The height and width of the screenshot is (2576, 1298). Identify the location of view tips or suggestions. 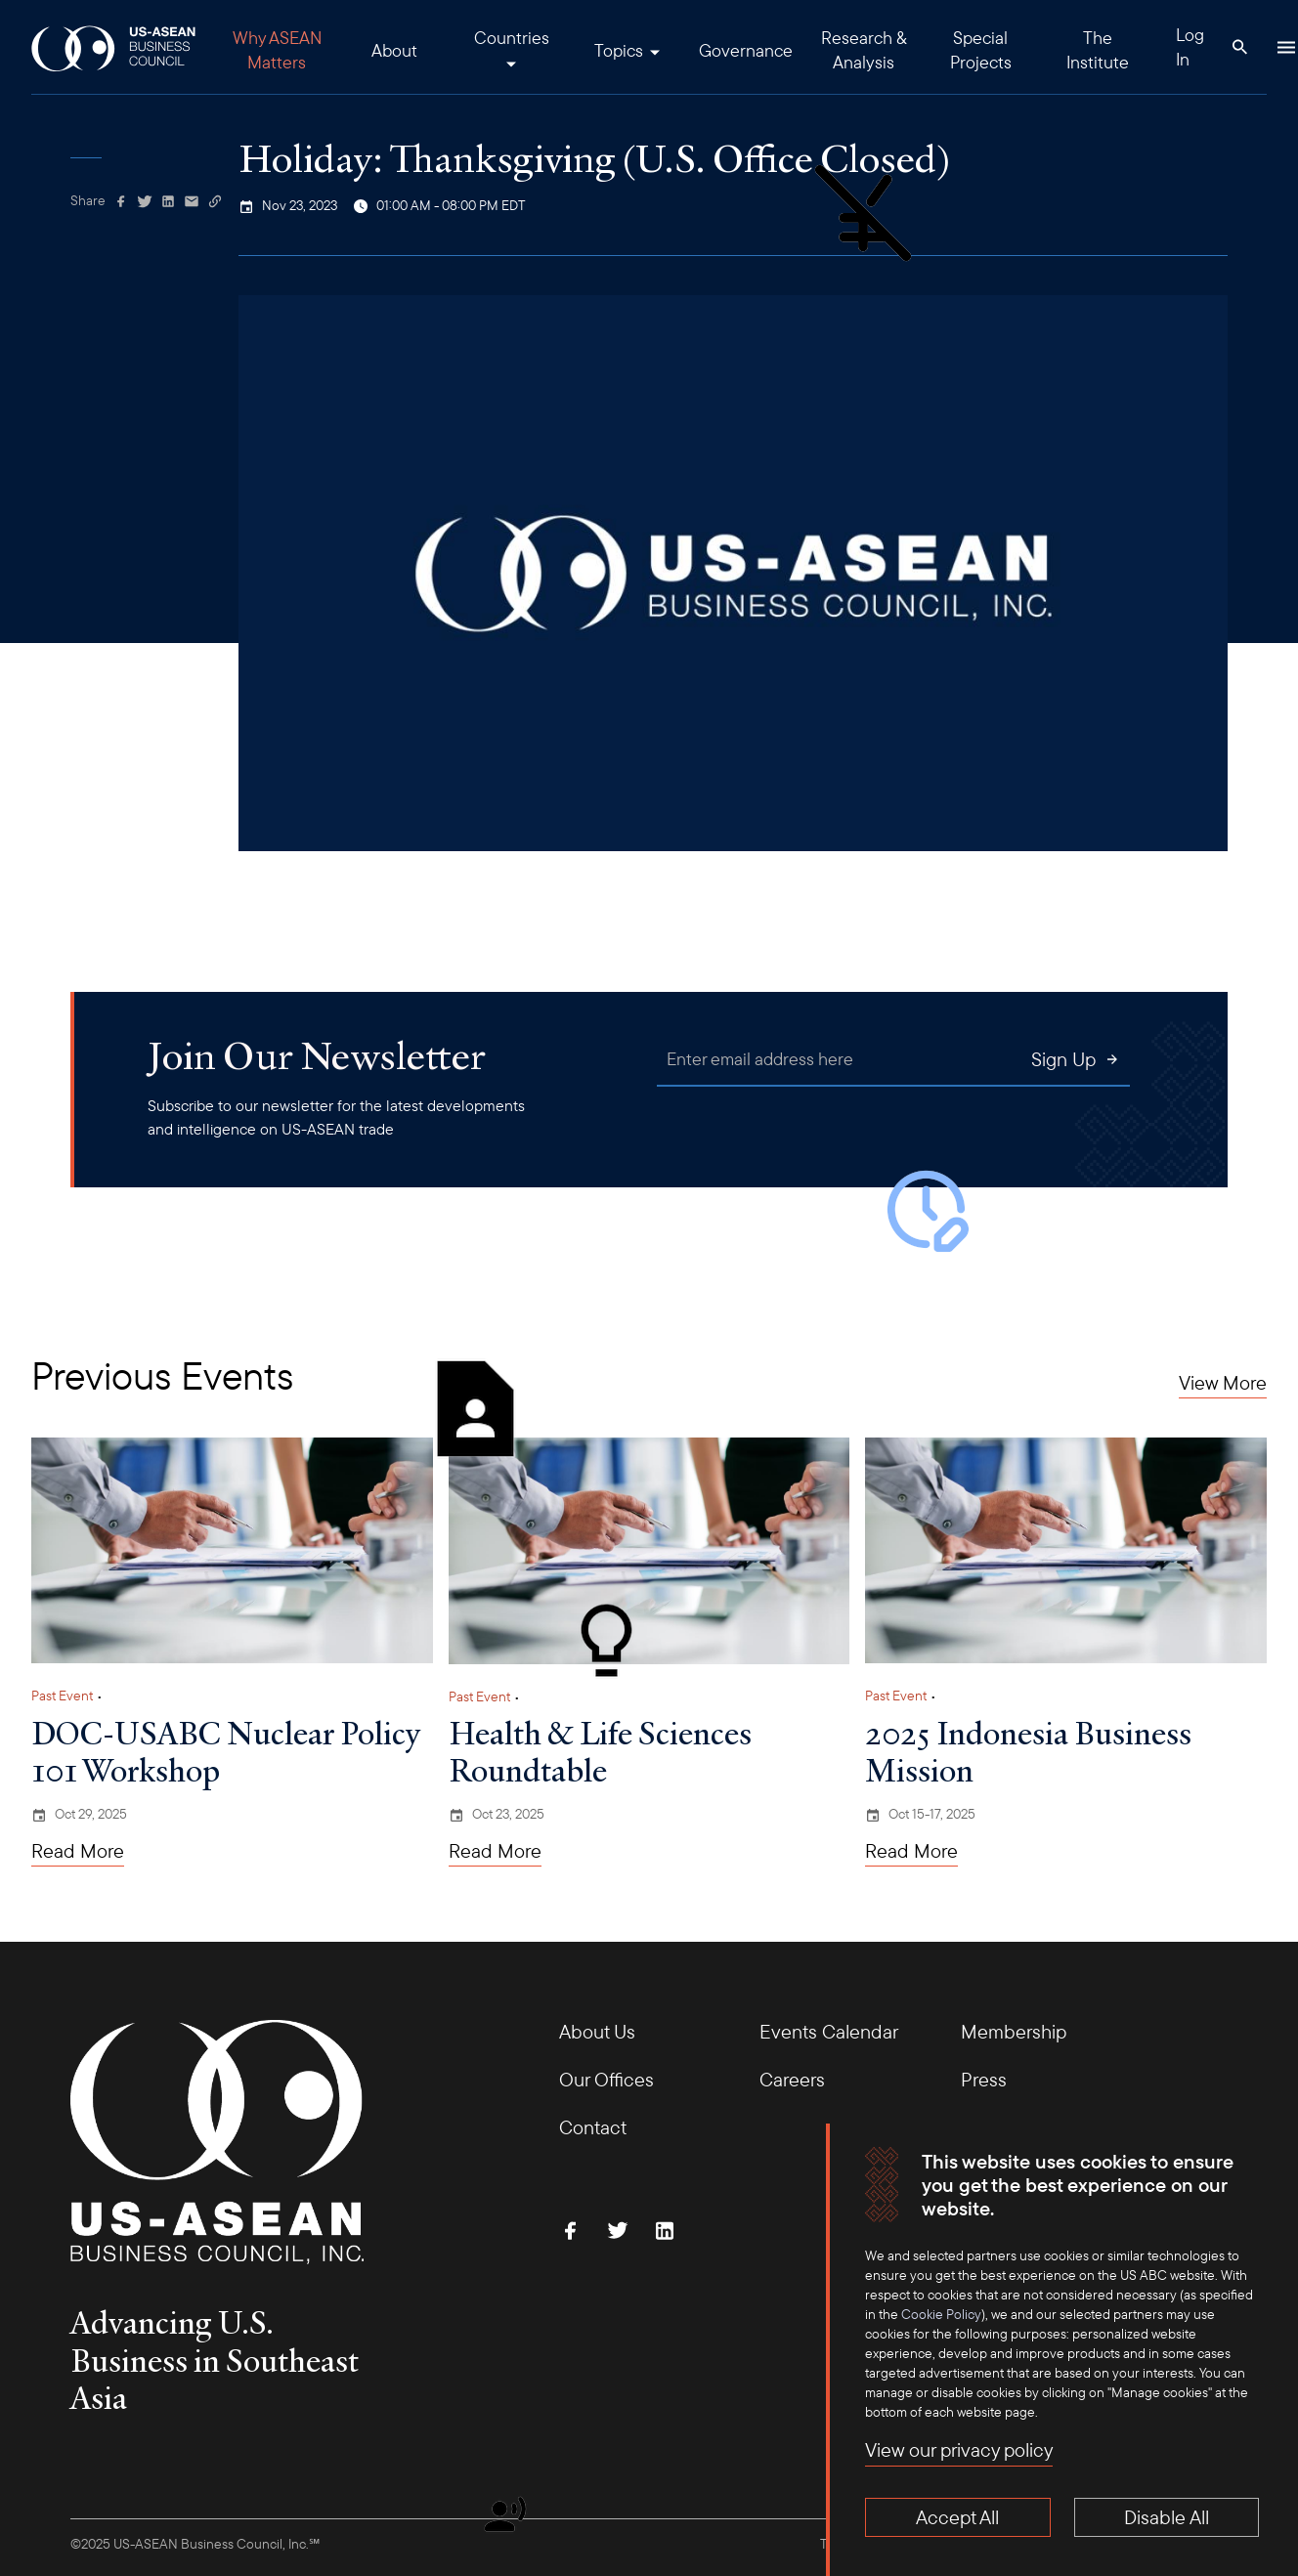
(606, 1640).